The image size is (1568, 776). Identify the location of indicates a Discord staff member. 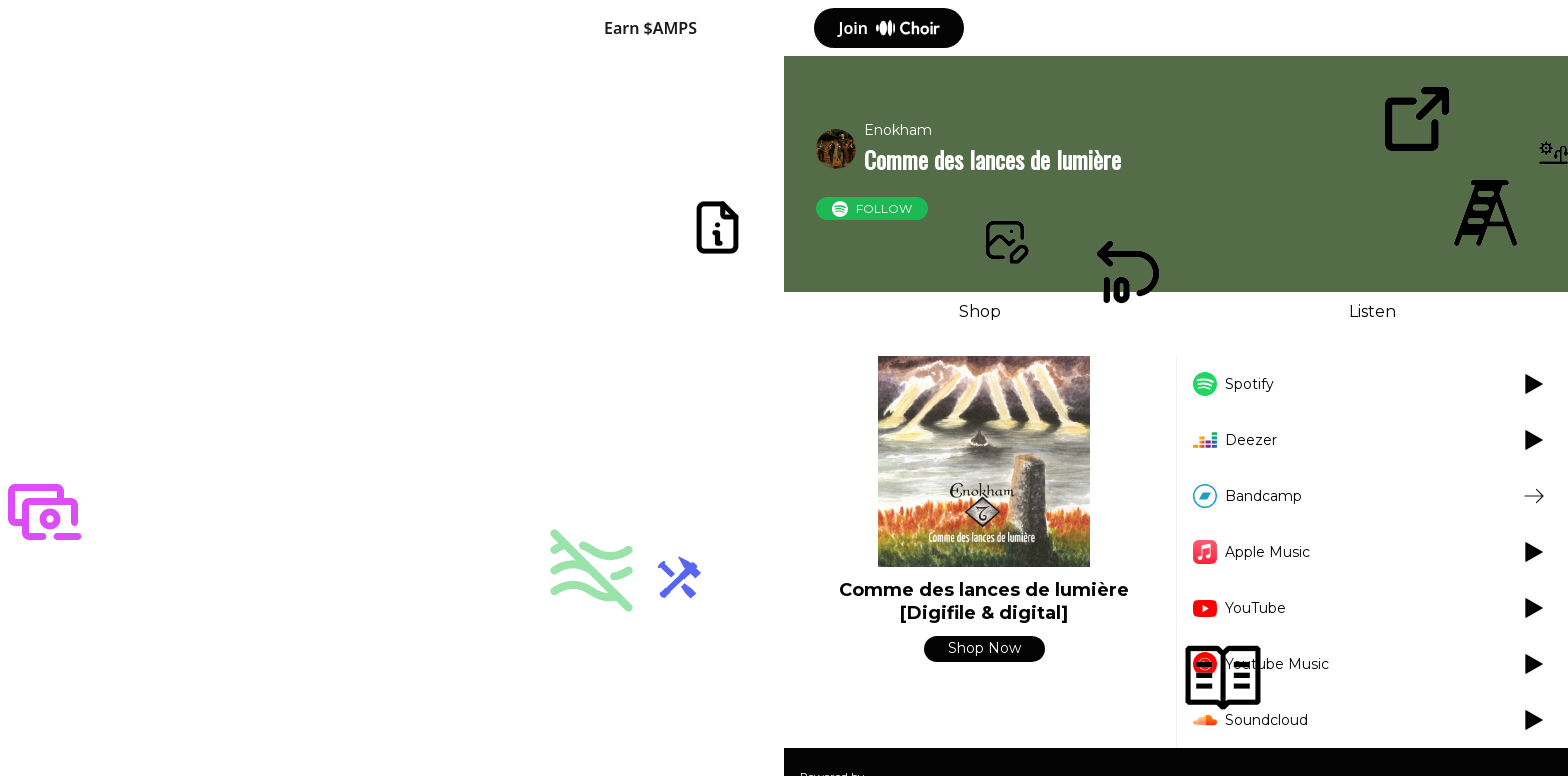
(679, 577).